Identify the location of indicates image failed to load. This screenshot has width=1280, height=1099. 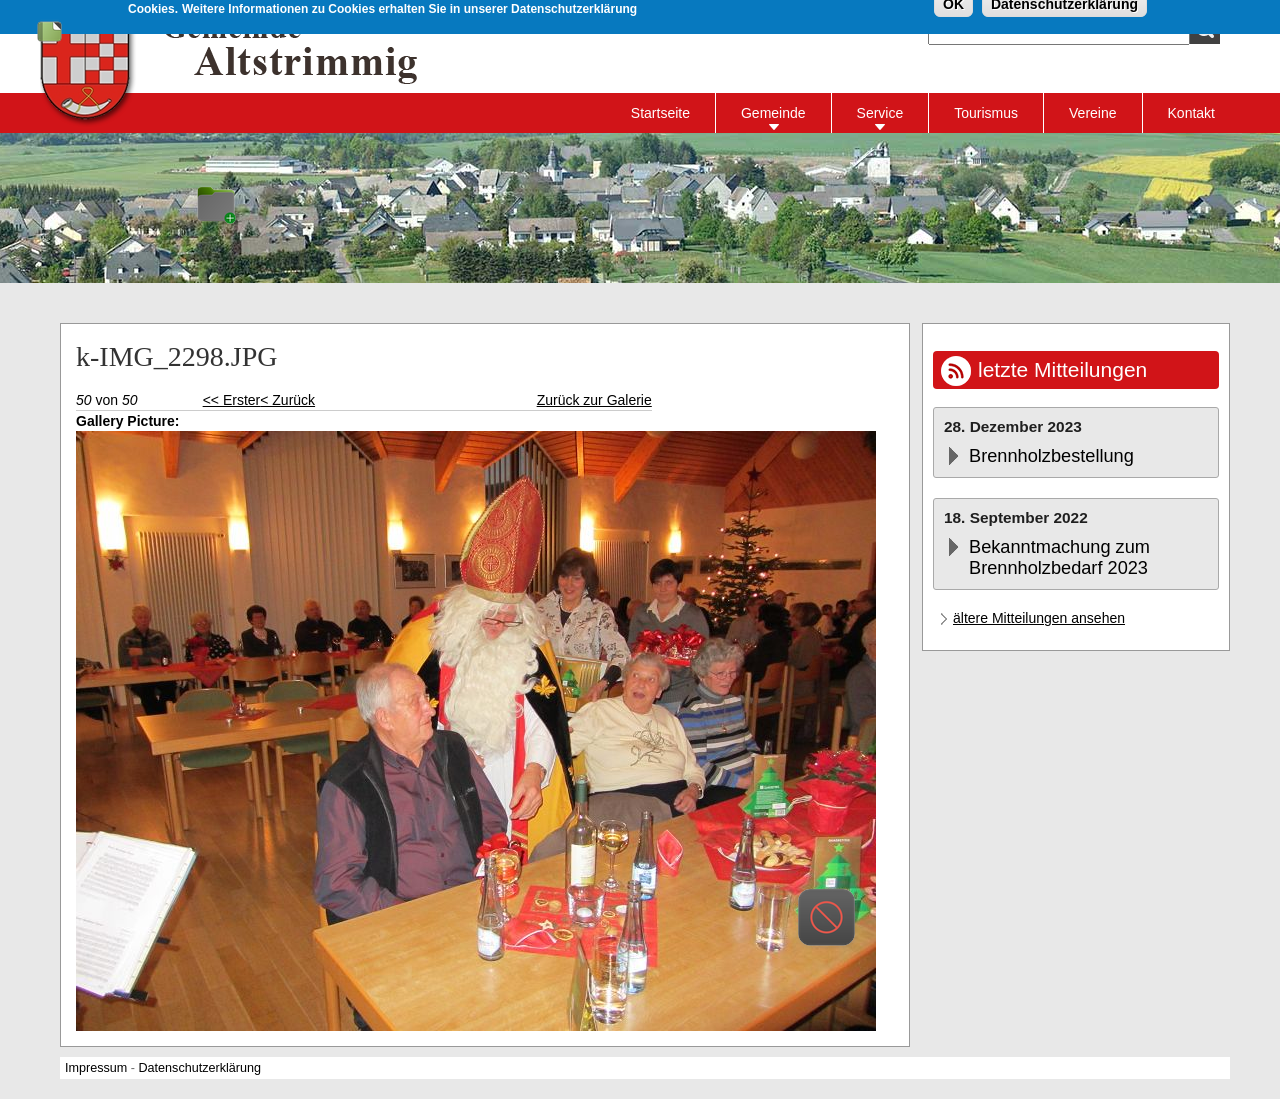
(826, 917).